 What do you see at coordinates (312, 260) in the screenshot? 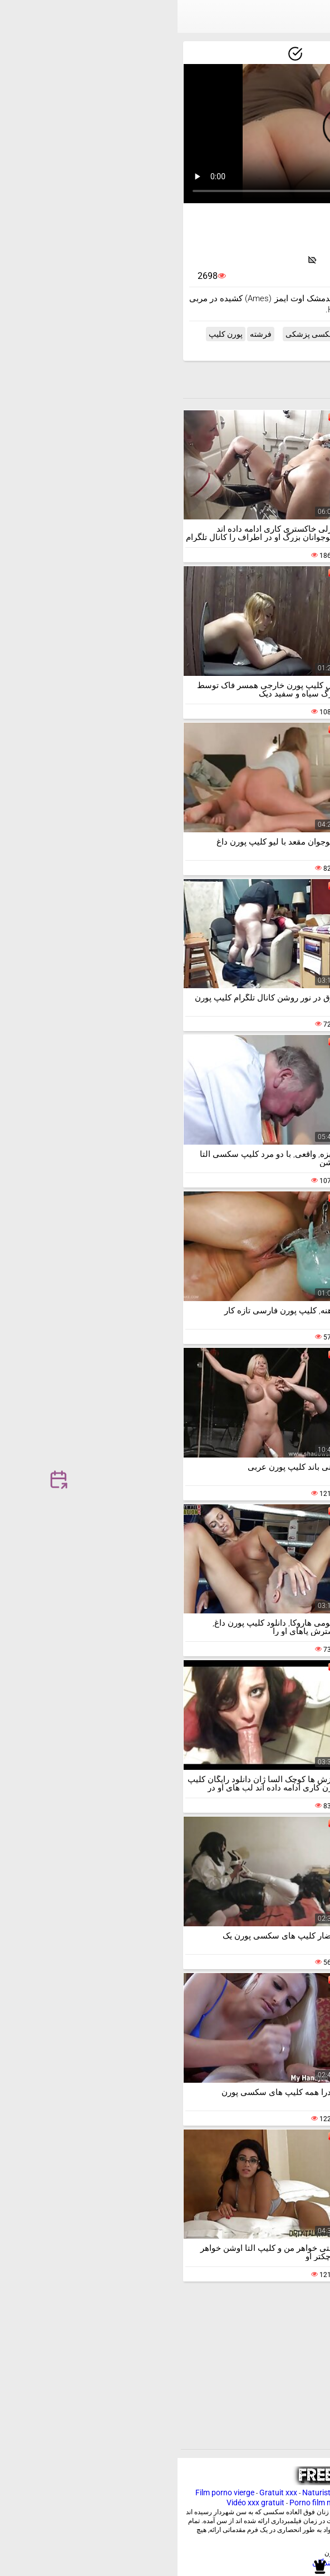
I see `remove a label or tag` at bounding box center [312, 260].